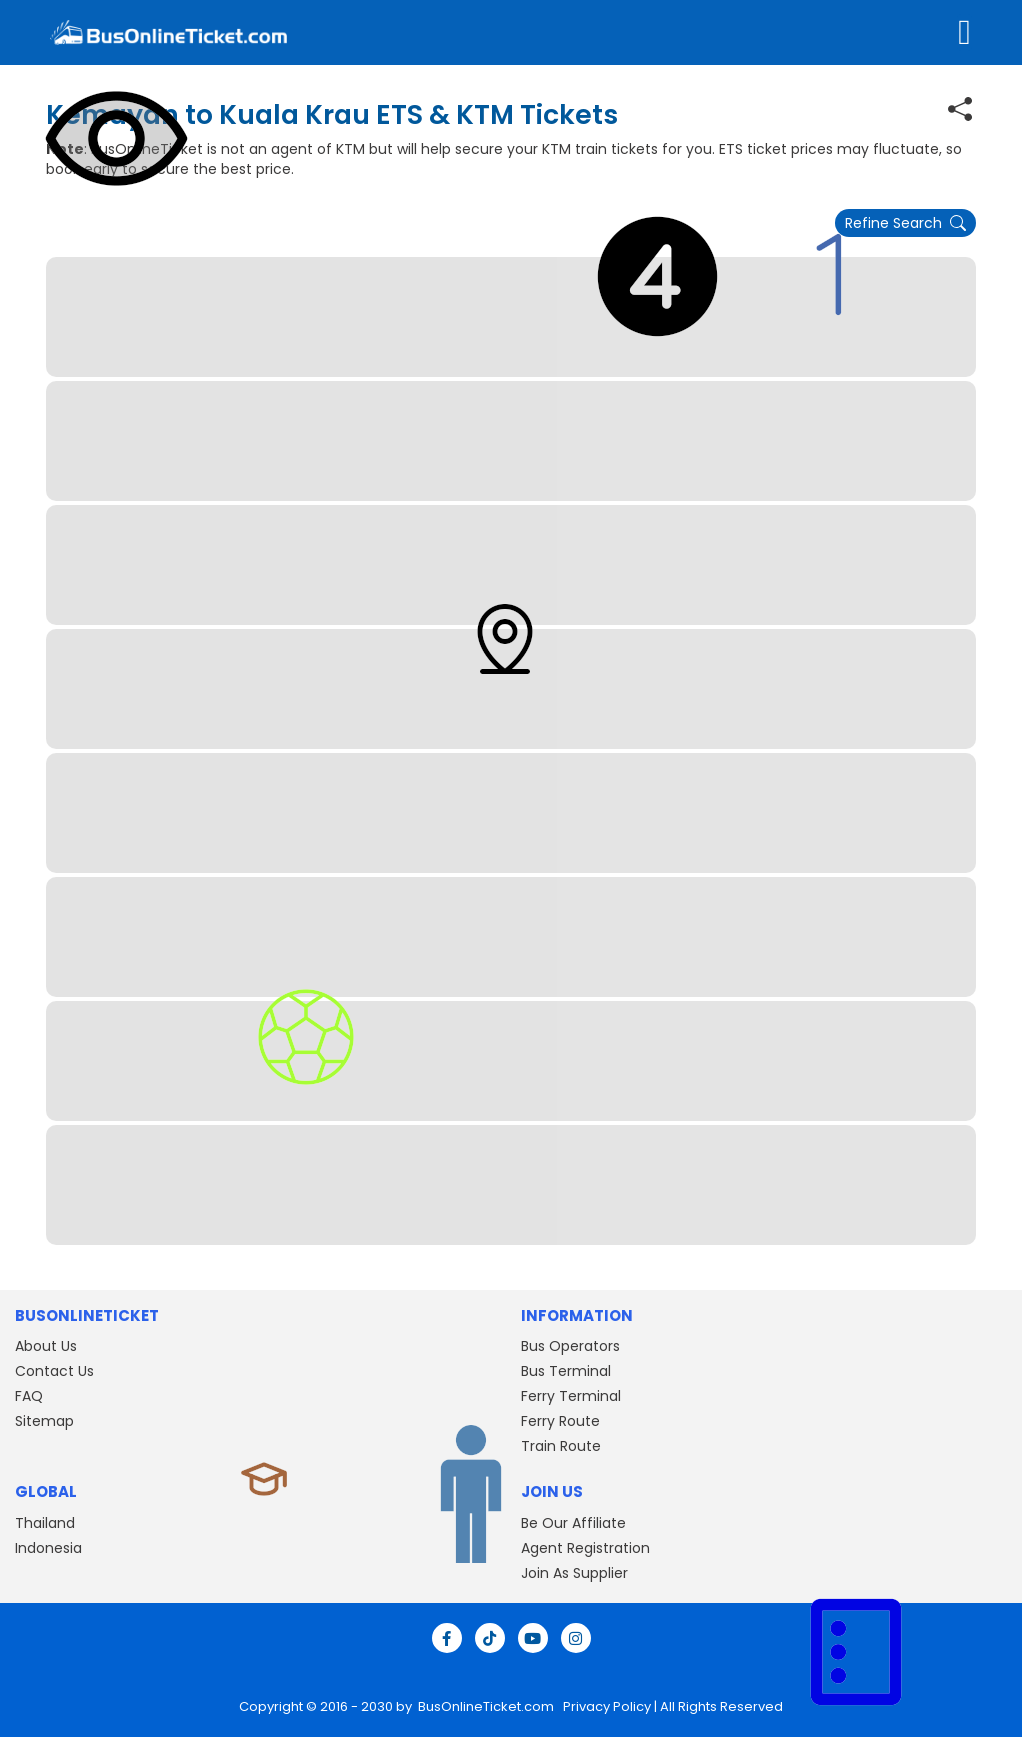  Describe the element at coordinates (856, 1652) in the screenshot. I see `view or open film script` at that location.